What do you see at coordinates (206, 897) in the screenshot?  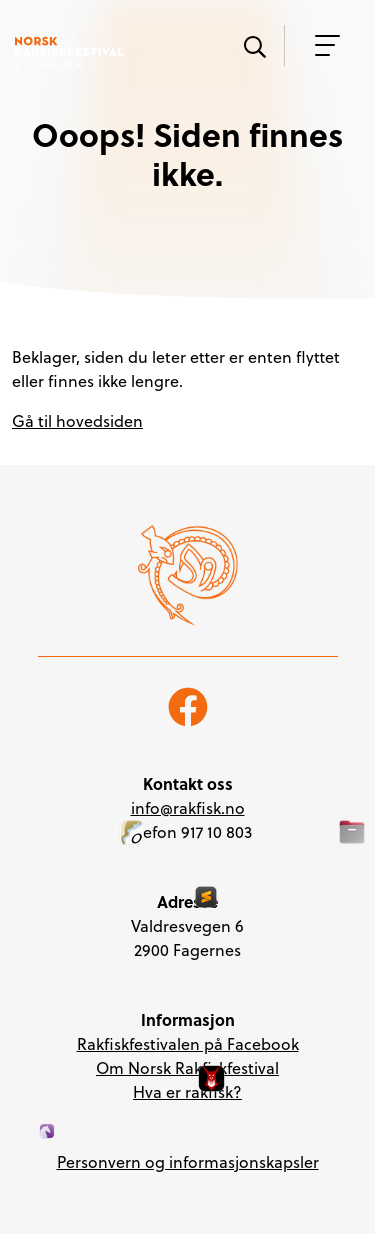 I see `open sublime text code editor` at bounding box center [206, 897].